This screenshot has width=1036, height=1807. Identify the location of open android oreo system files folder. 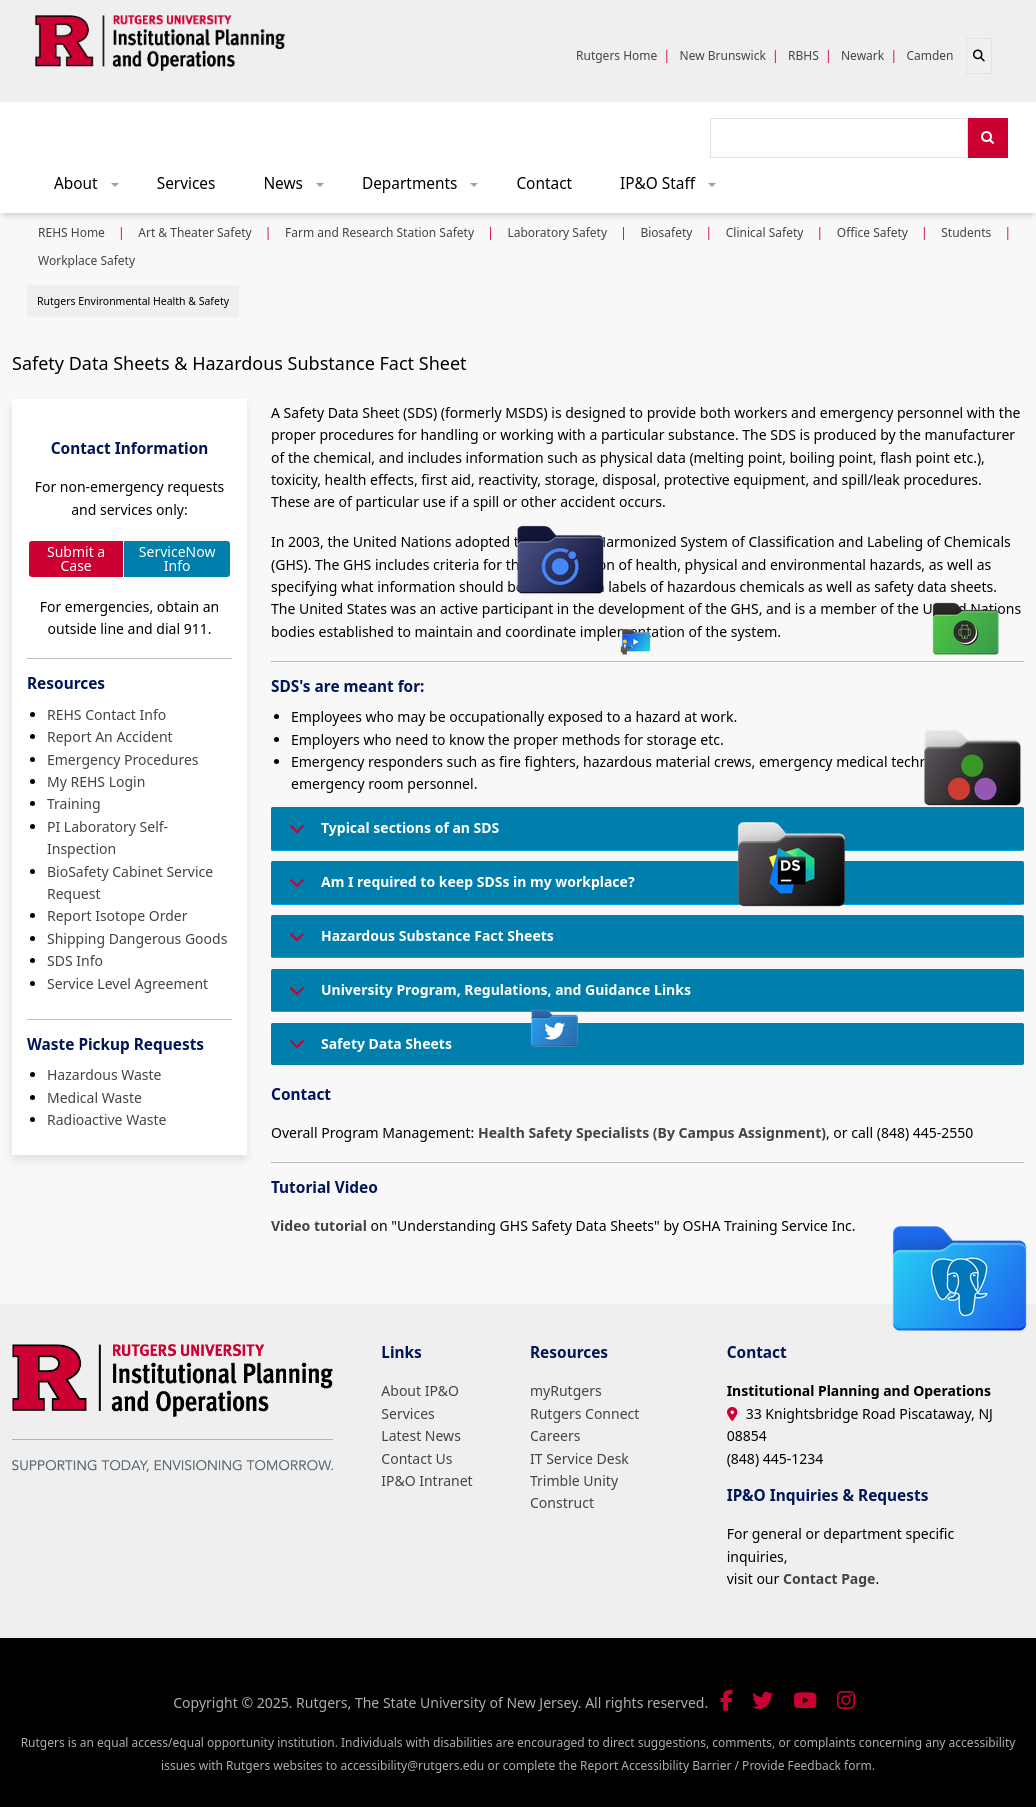
(965, 630).